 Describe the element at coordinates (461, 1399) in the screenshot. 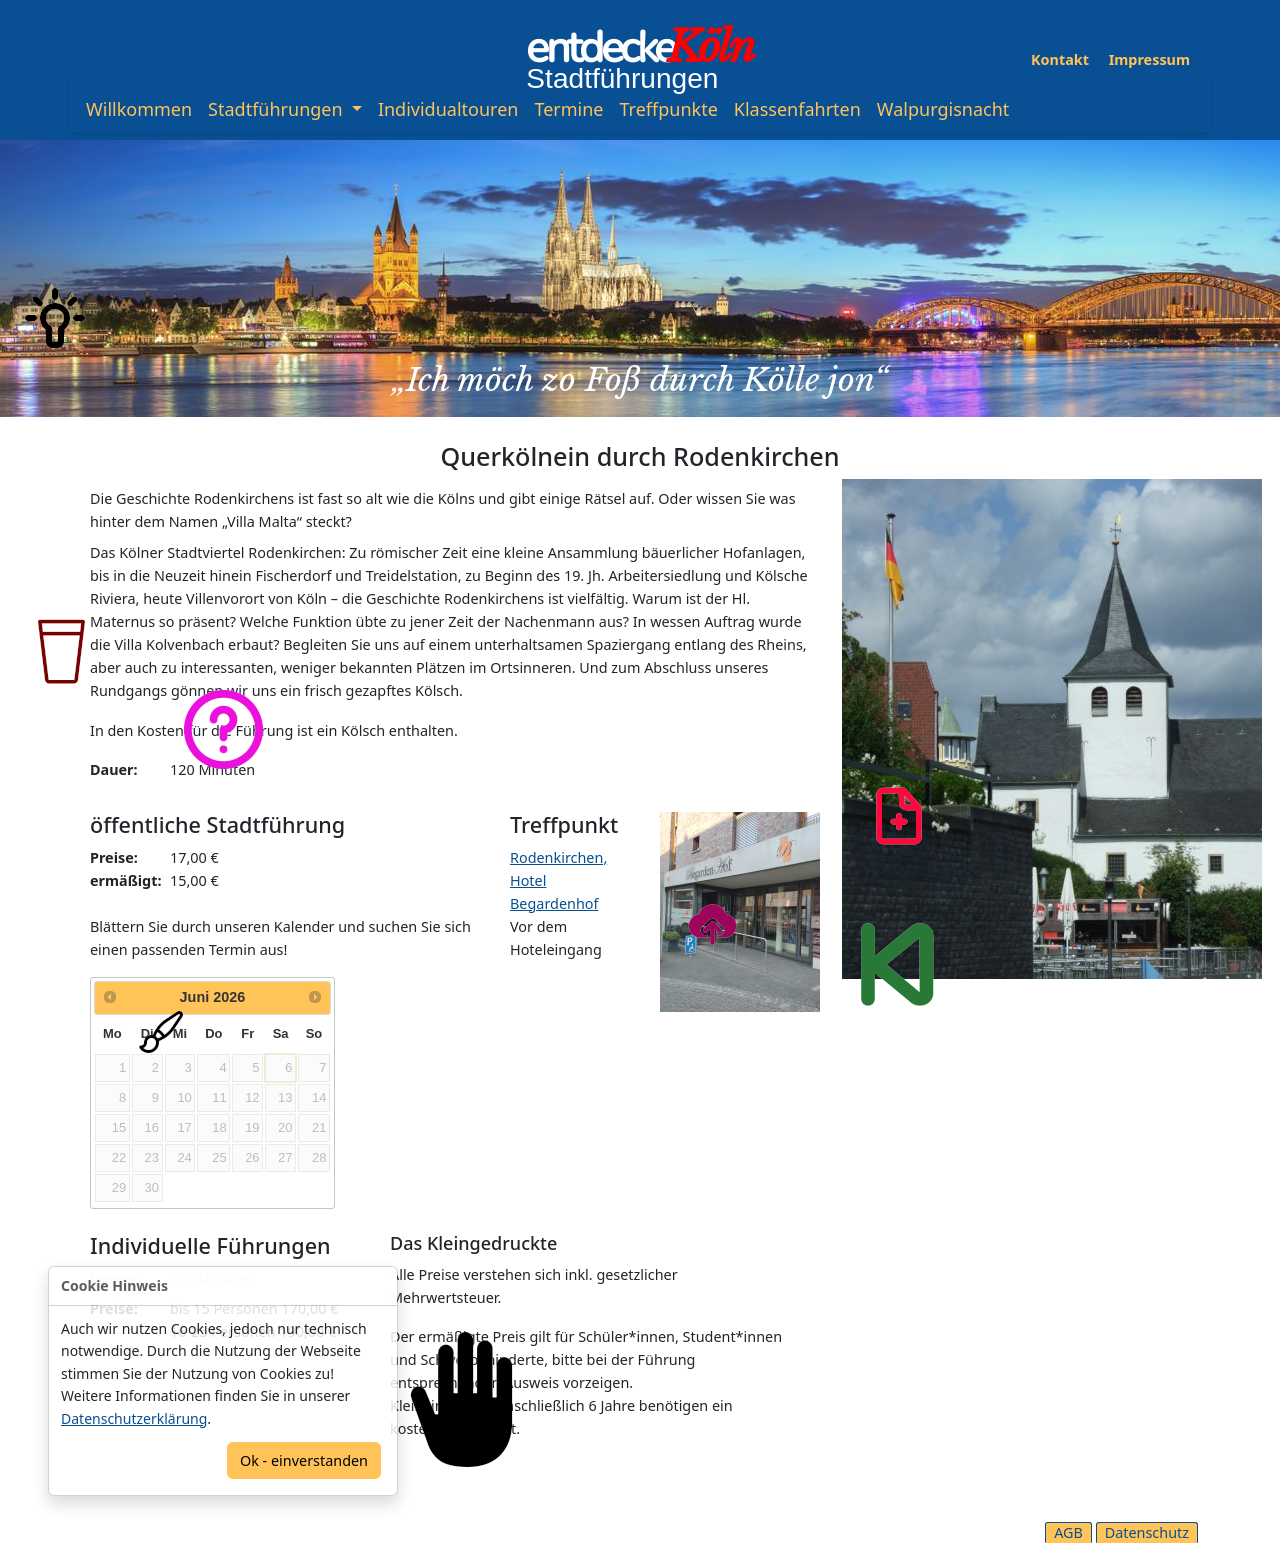

I see `stop or halt an action` at that location.